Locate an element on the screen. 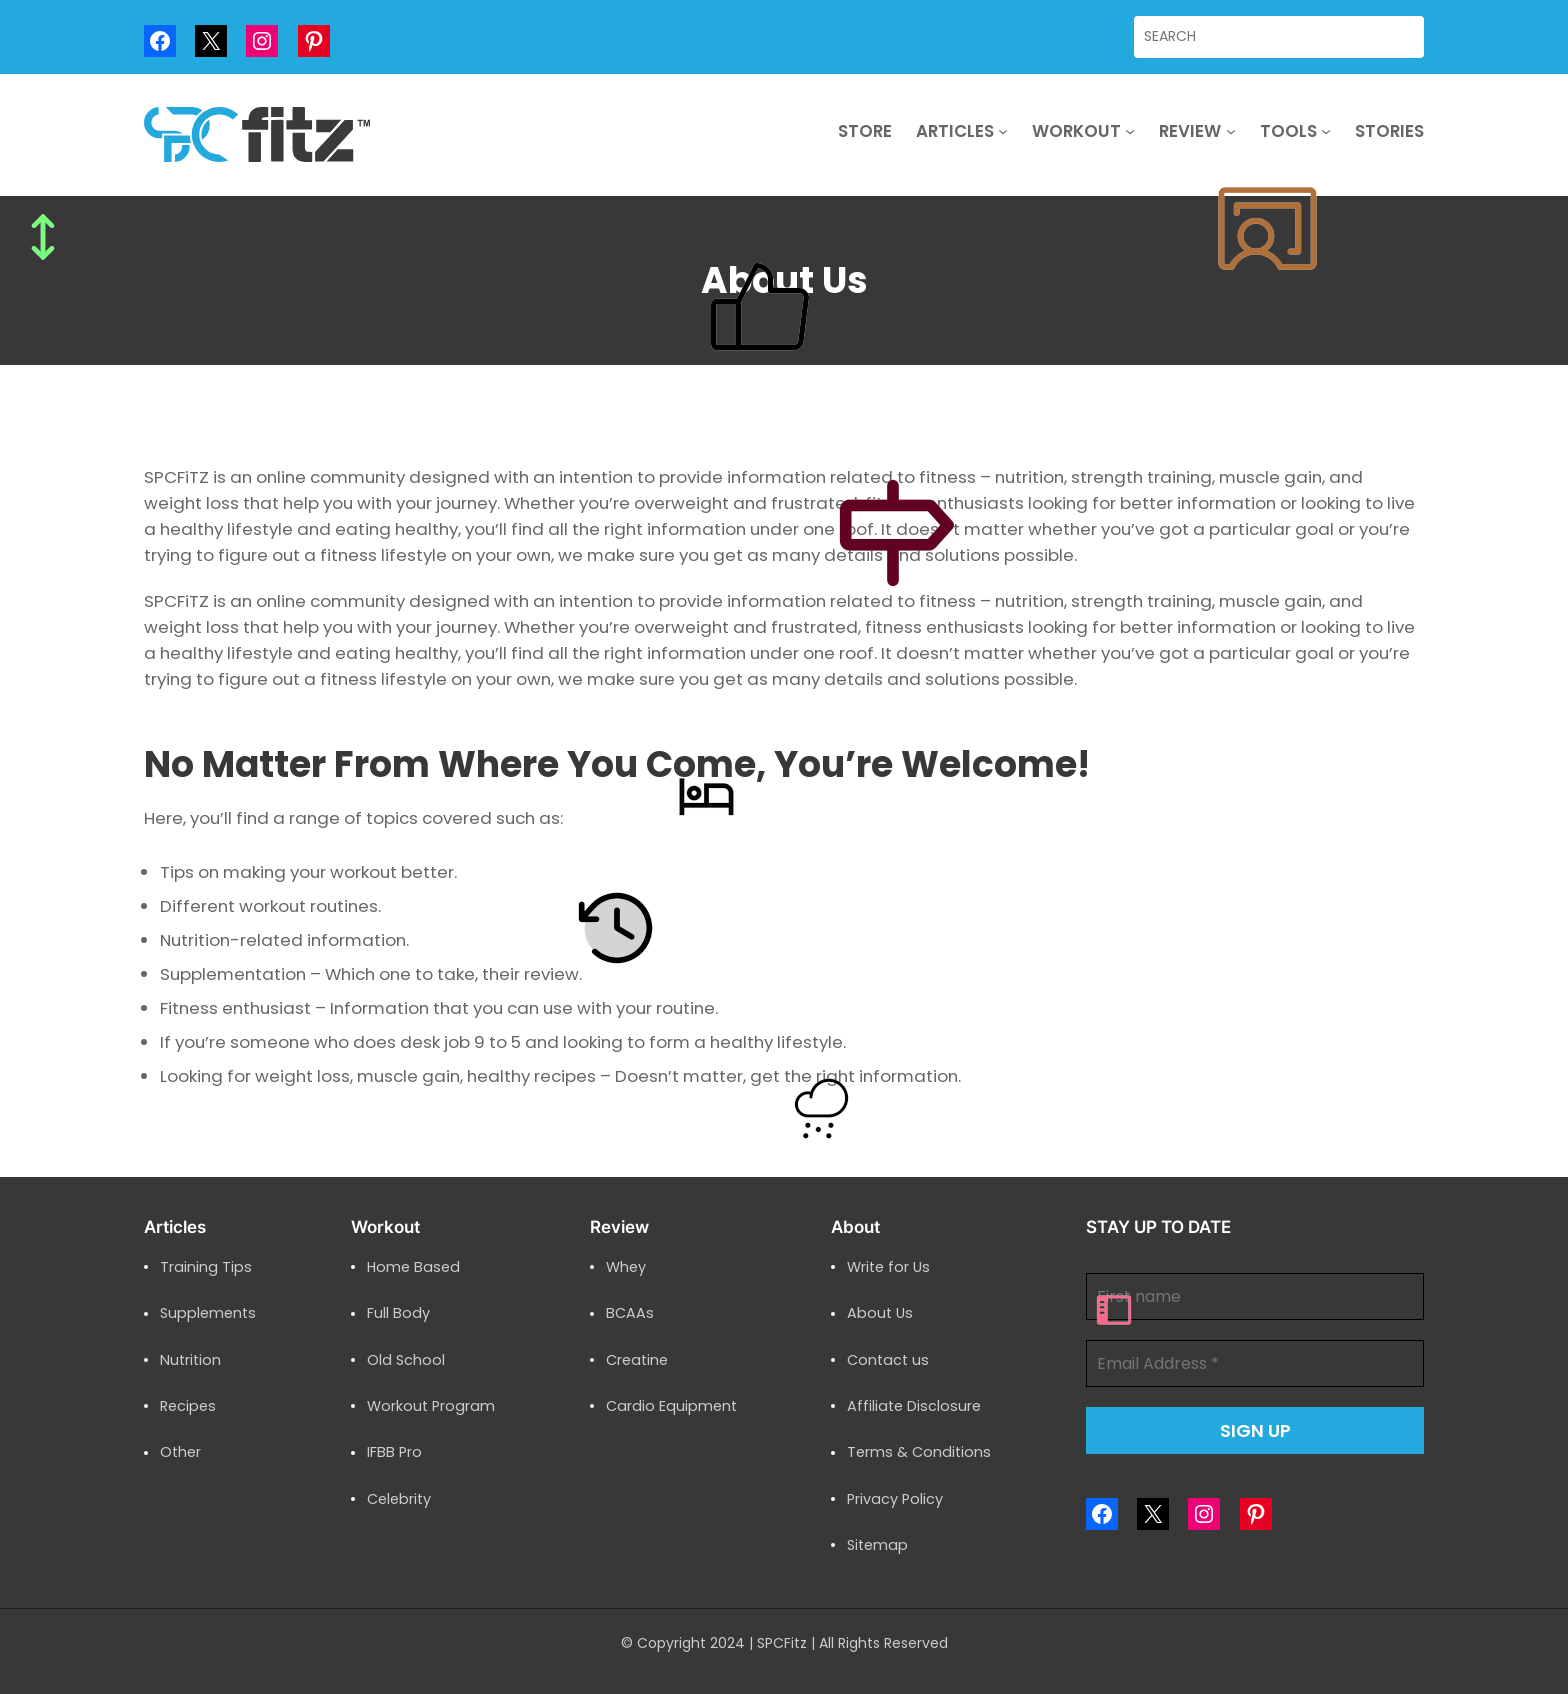 This screenshot has width=1568, height=1694. find nearby hotels or accommodation is located at coordinates (706, 795).